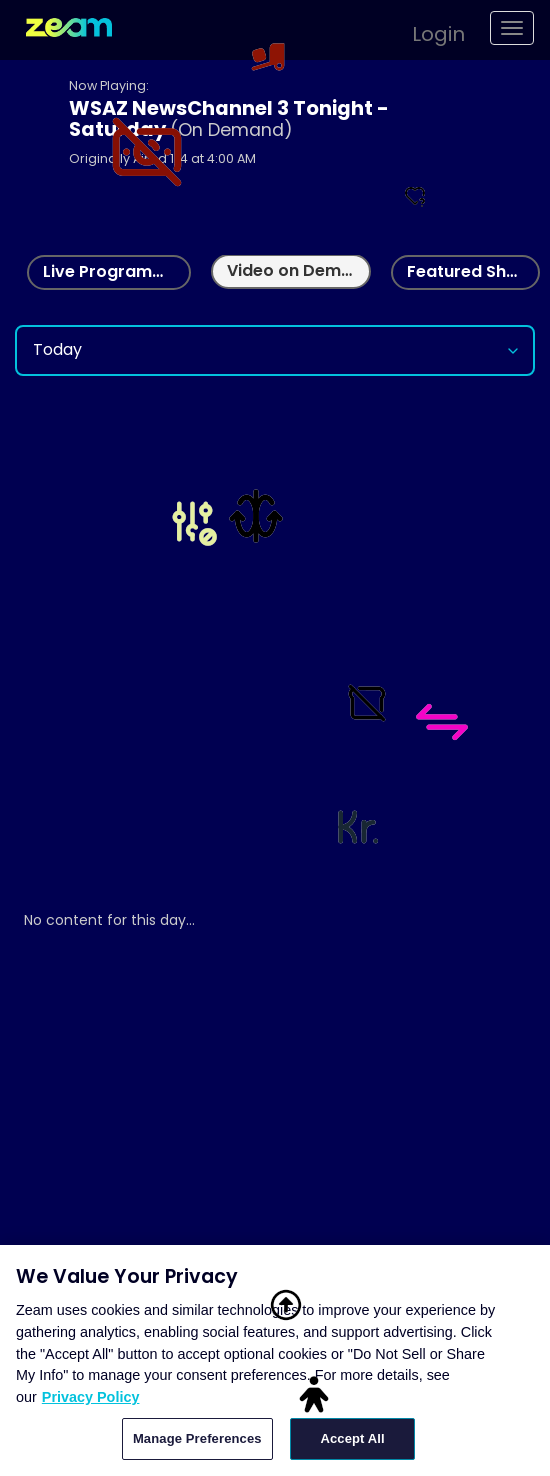 Image resolution: width=550 pixels, height=1476 pixels. I want to click on scroll to top of page, so click(286, 1305).